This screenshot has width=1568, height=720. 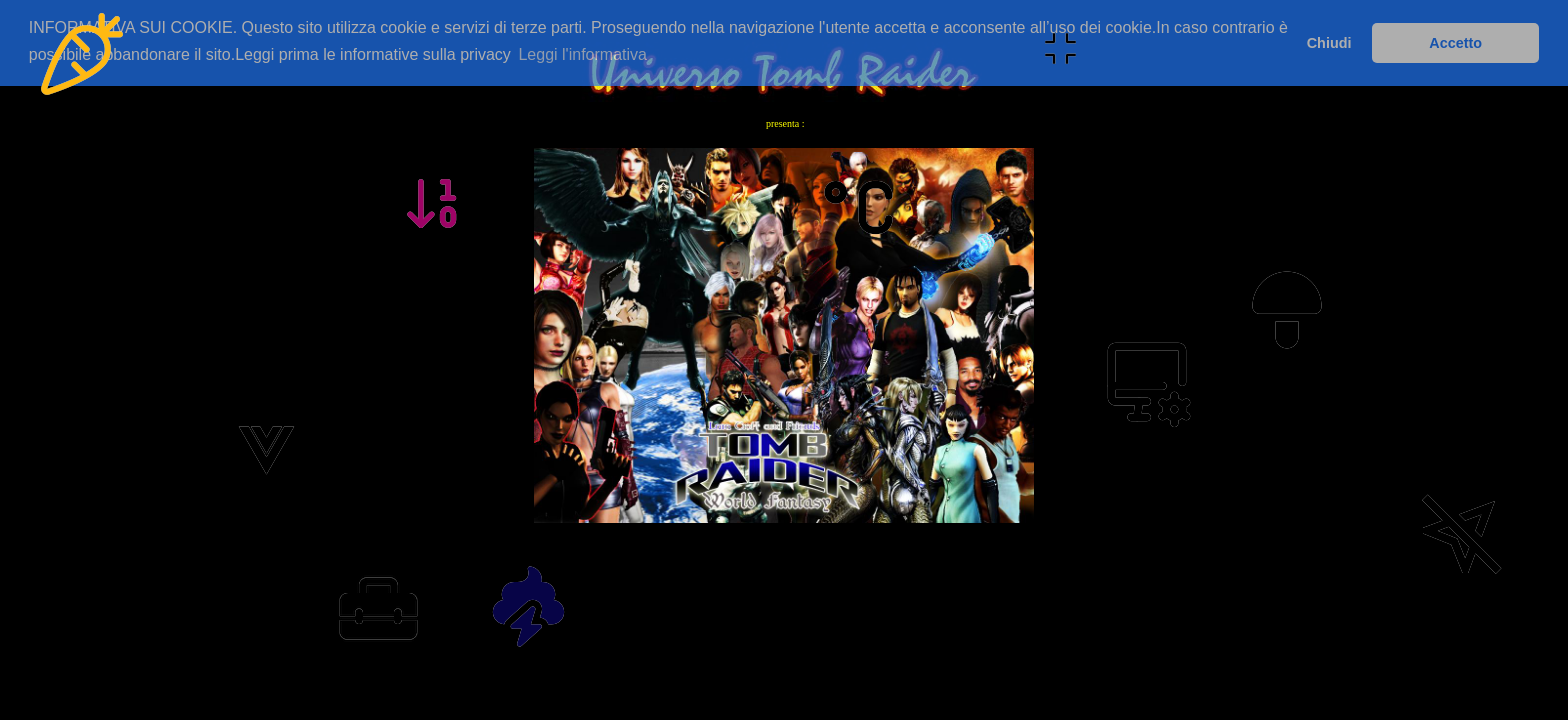 I want to click on access home repair services, so click(x=378, y=608).